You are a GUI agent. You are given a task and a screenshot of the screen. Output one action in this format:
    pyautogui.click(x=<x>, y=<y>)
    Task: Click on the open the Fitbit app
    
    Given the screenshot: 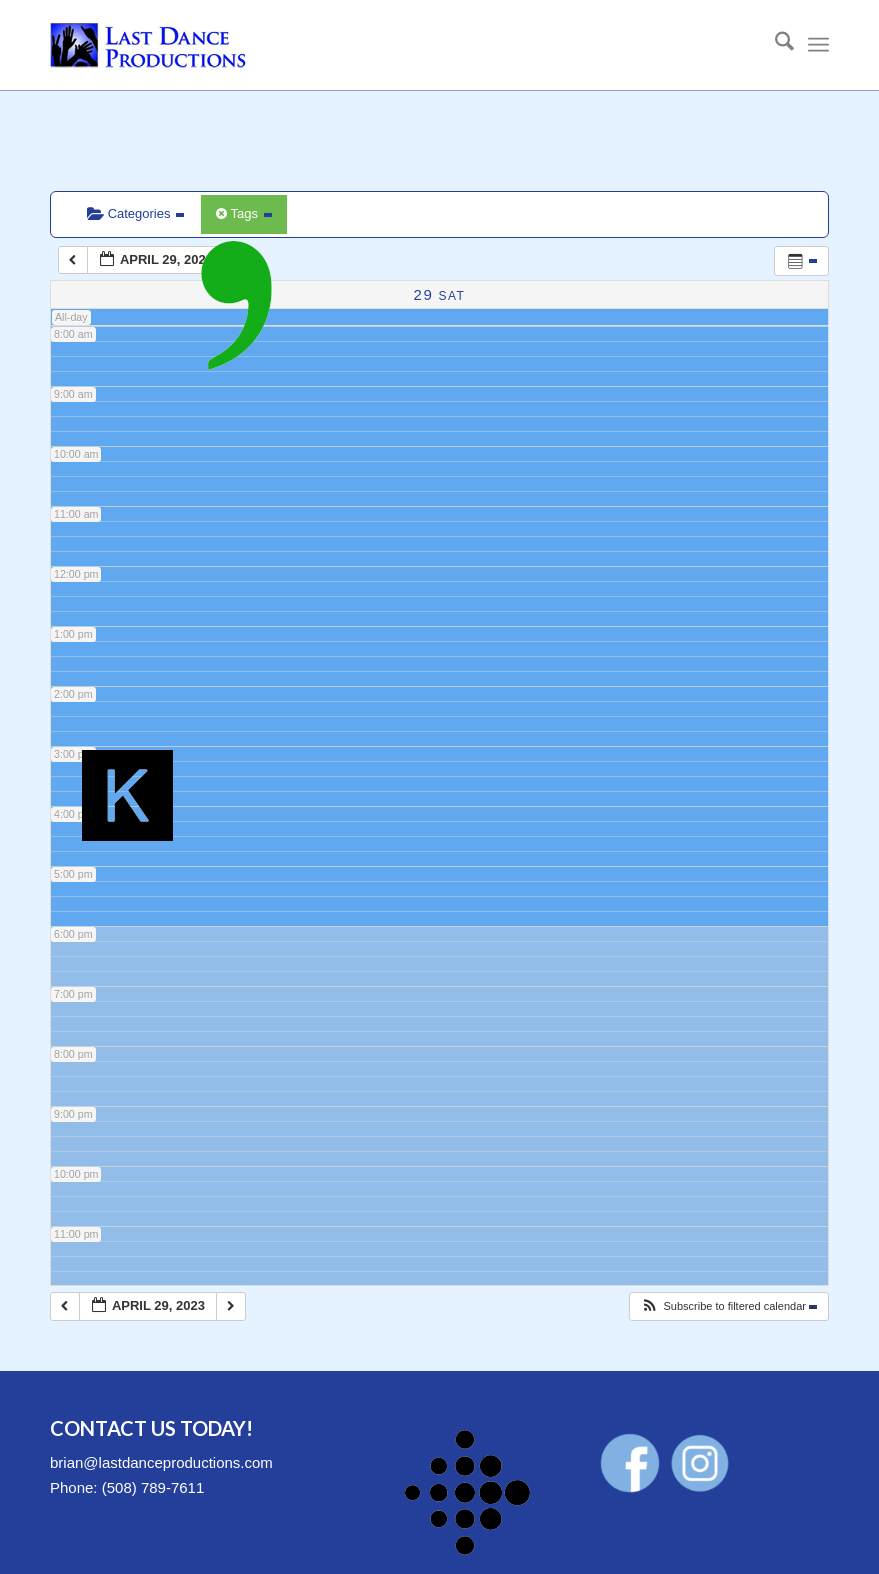 What is the action you would take?
    pyautogui.click(x=467, y=1492)
    